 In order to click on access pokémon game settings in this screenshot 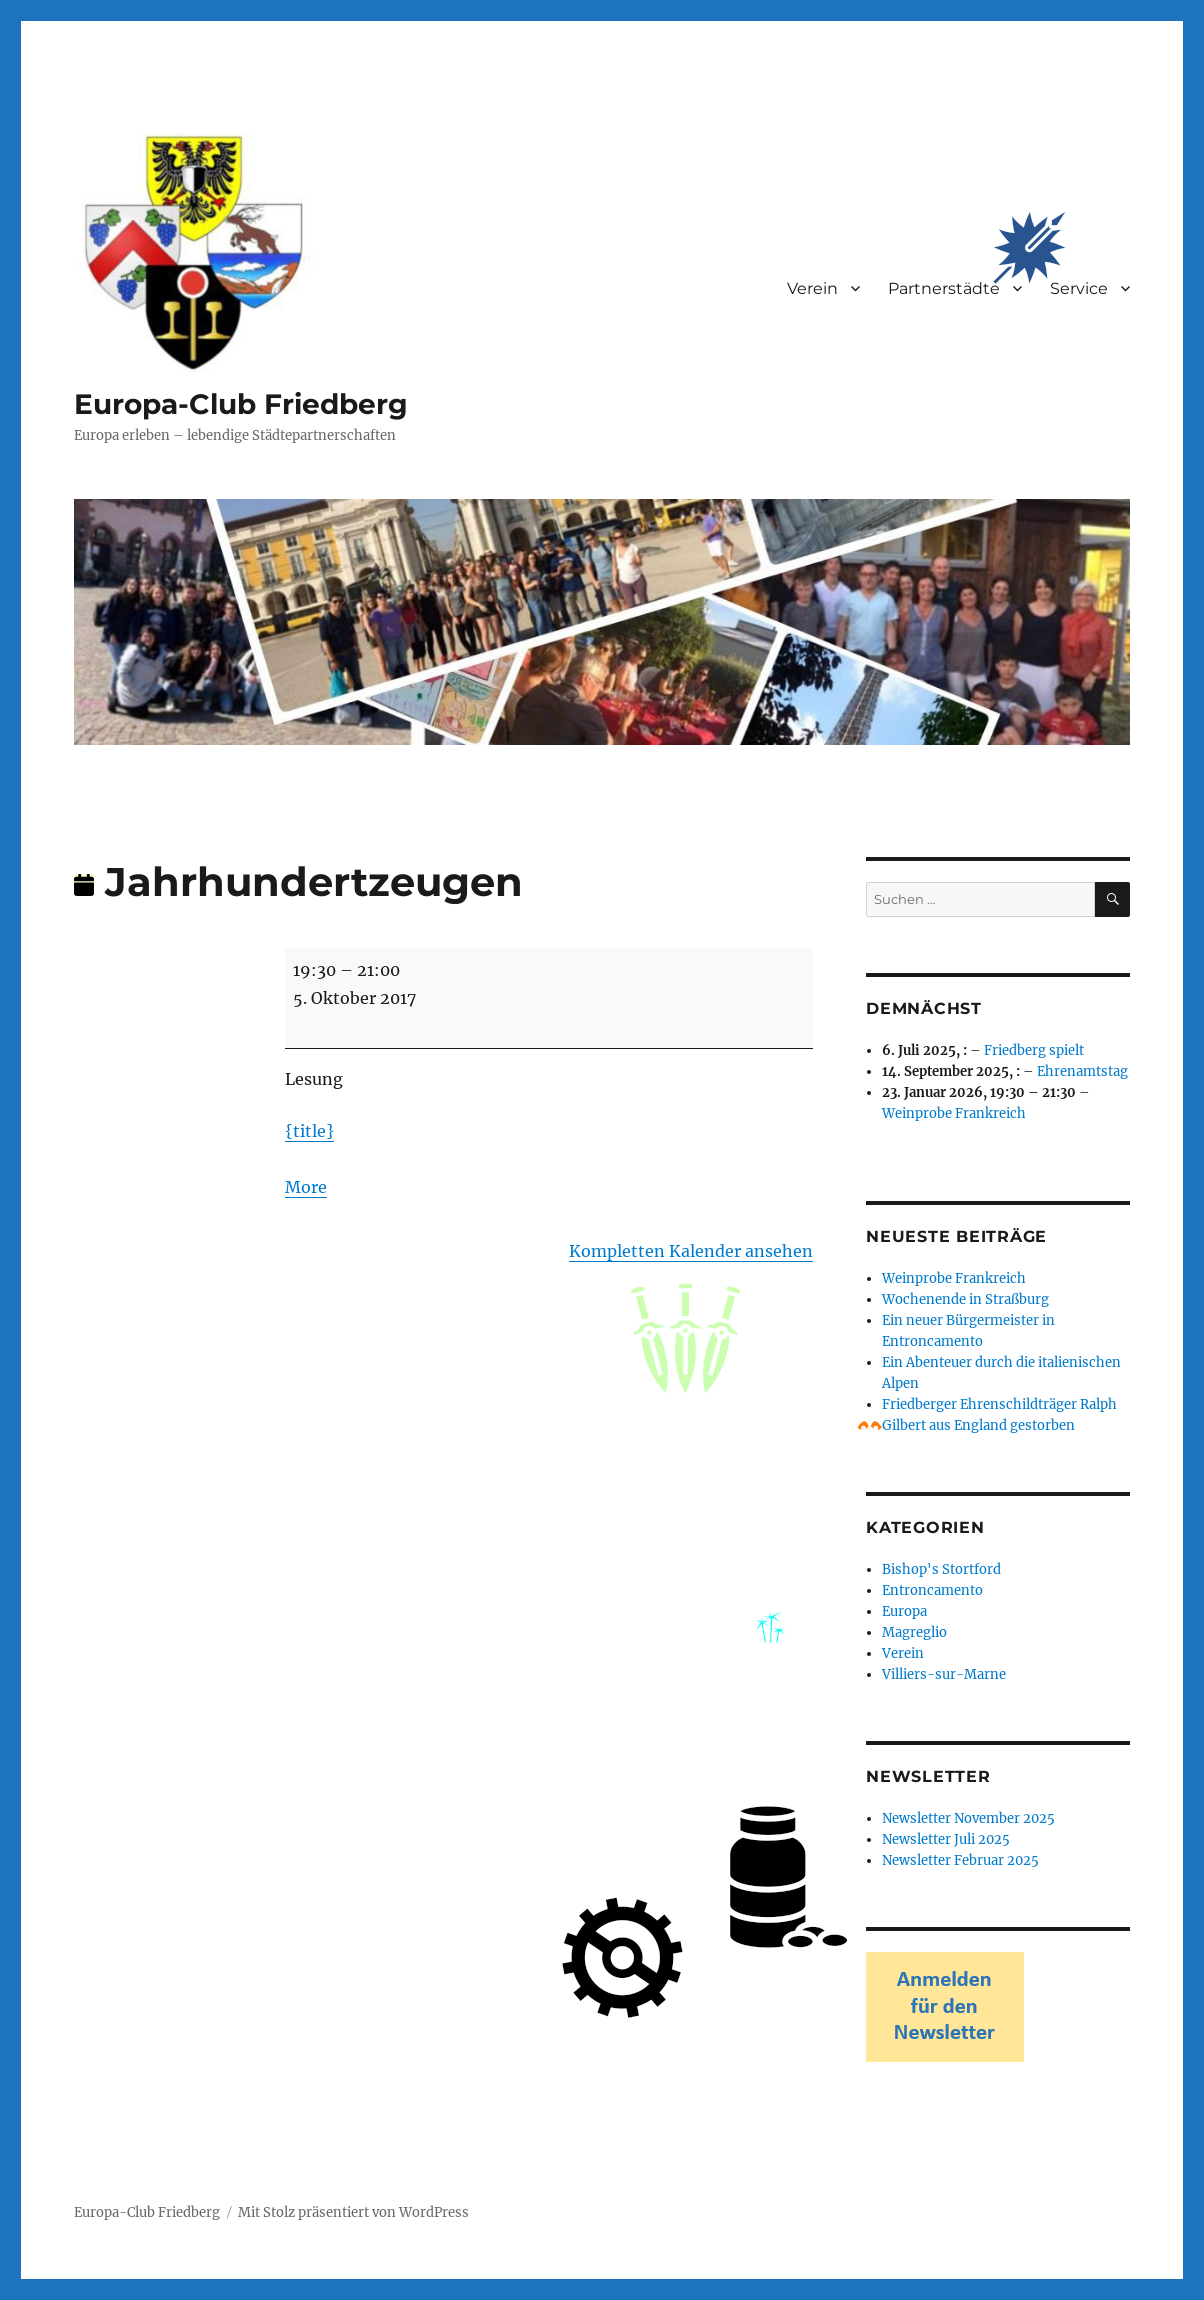, I will do `click(622, 1957)`.